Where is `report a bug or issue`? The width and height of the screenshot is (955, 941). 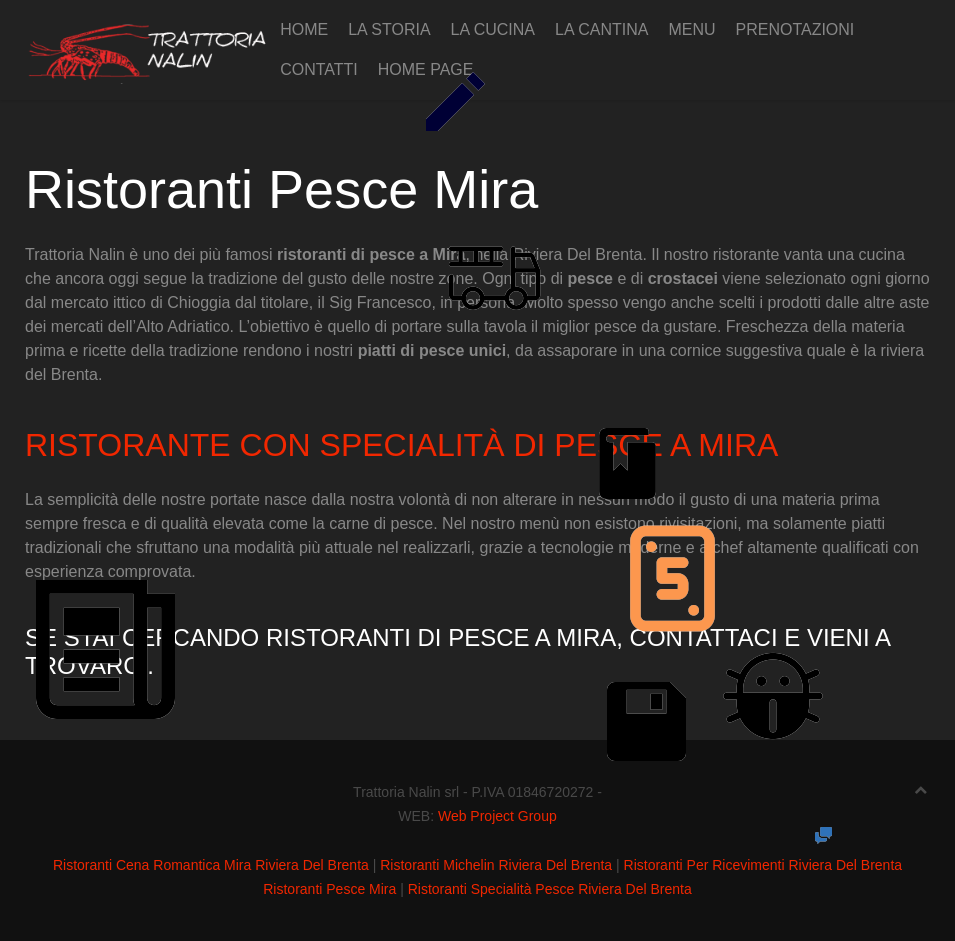
report a bug or issue is located at coordinates (773, 696).